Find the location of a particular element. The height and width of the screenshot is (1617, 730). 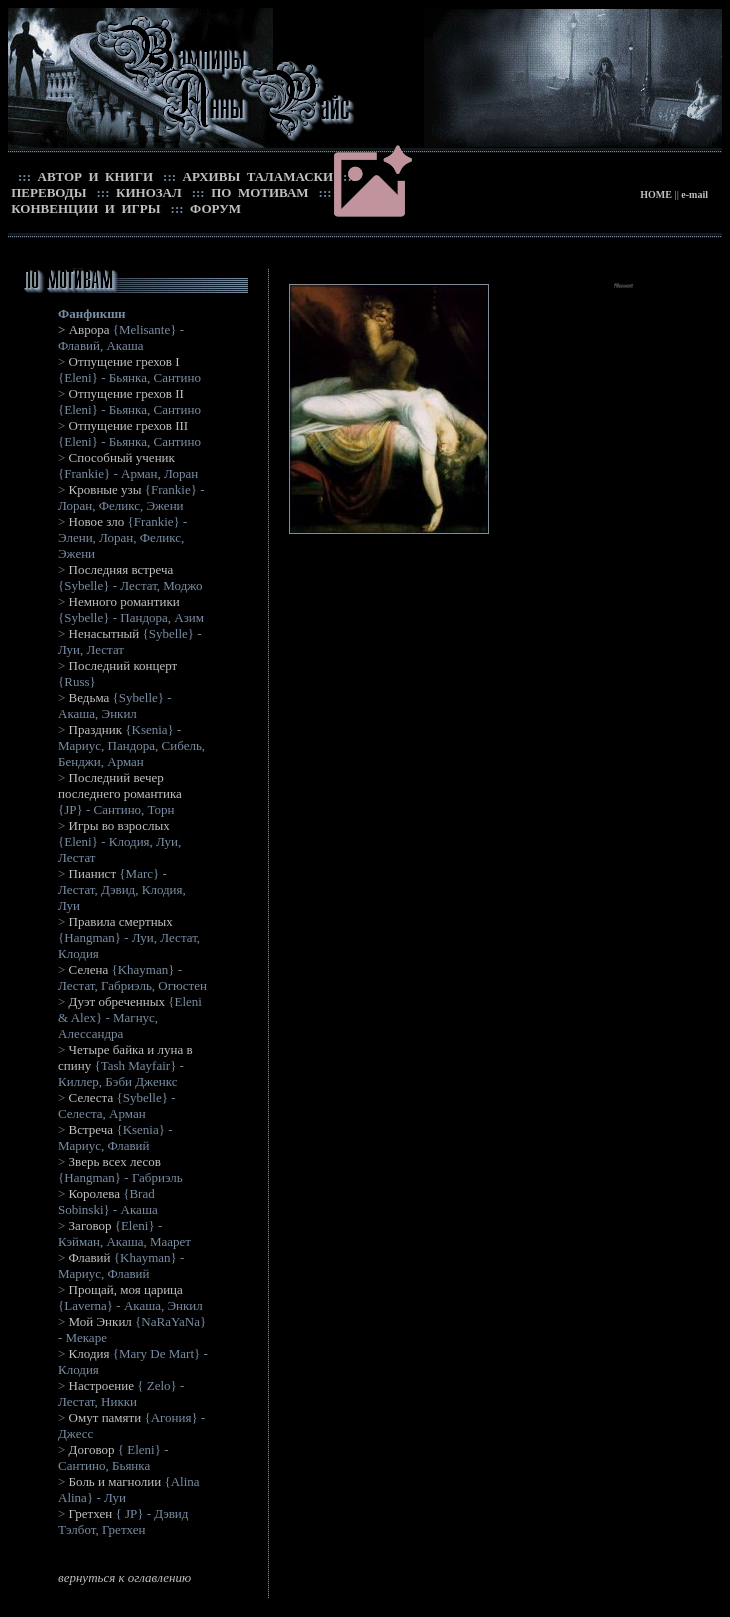

enhance image with AI is located at coordinates (369, 184).